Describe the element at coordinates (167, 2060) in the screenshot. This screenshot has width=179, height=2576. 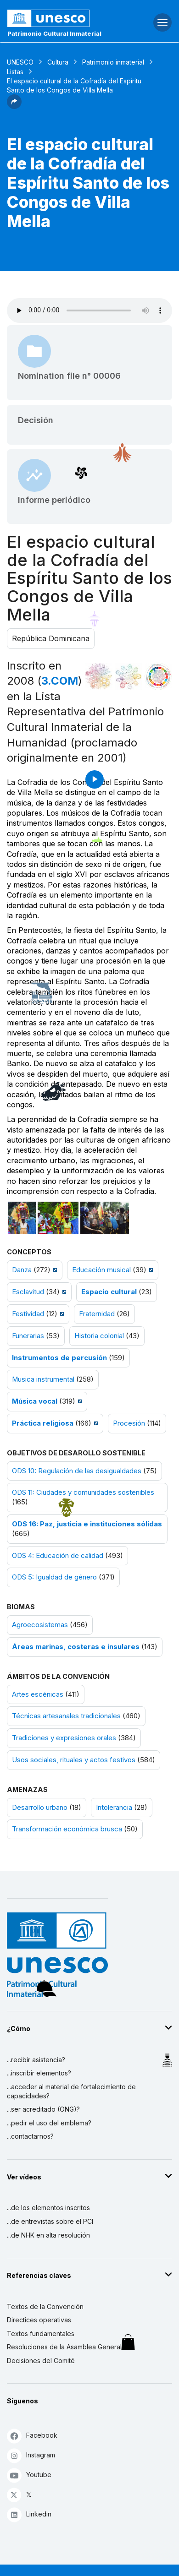
I see `indicates a prisoner or convict character in a game` at that location.